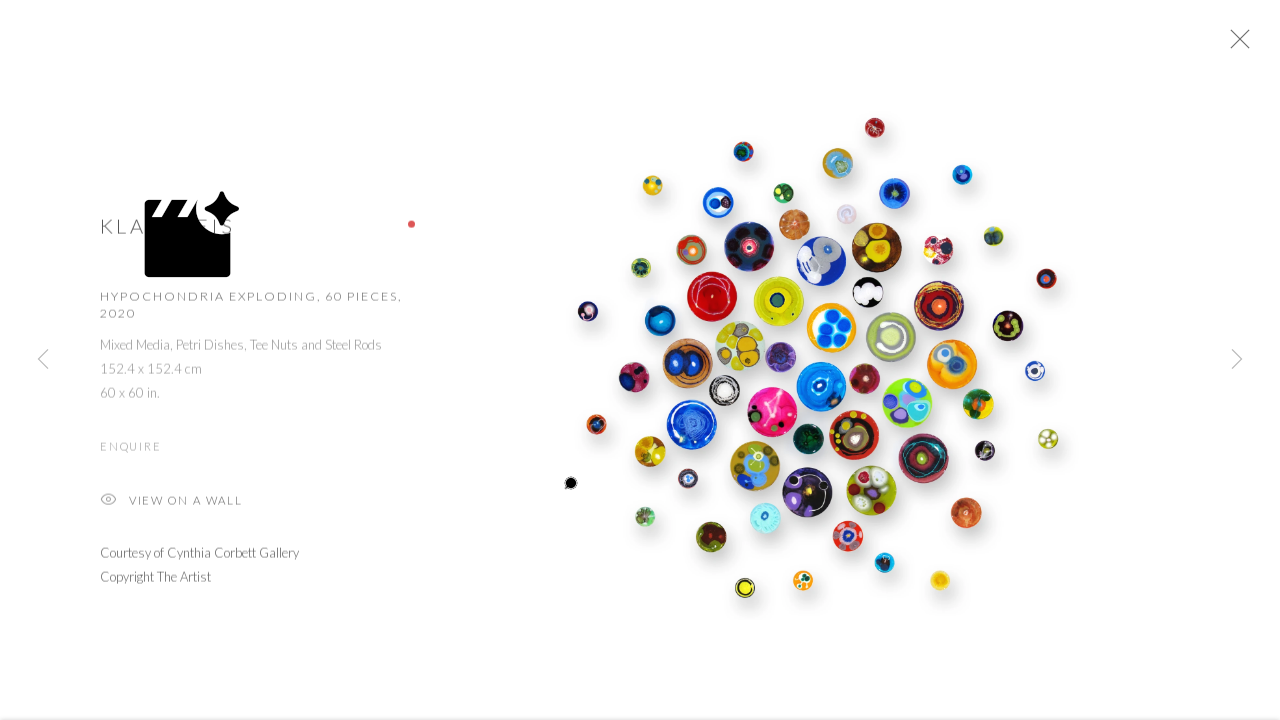 The height and width of the screenshot is (720, 1280). I want to click on open signal messenger app, so click(571, 483).